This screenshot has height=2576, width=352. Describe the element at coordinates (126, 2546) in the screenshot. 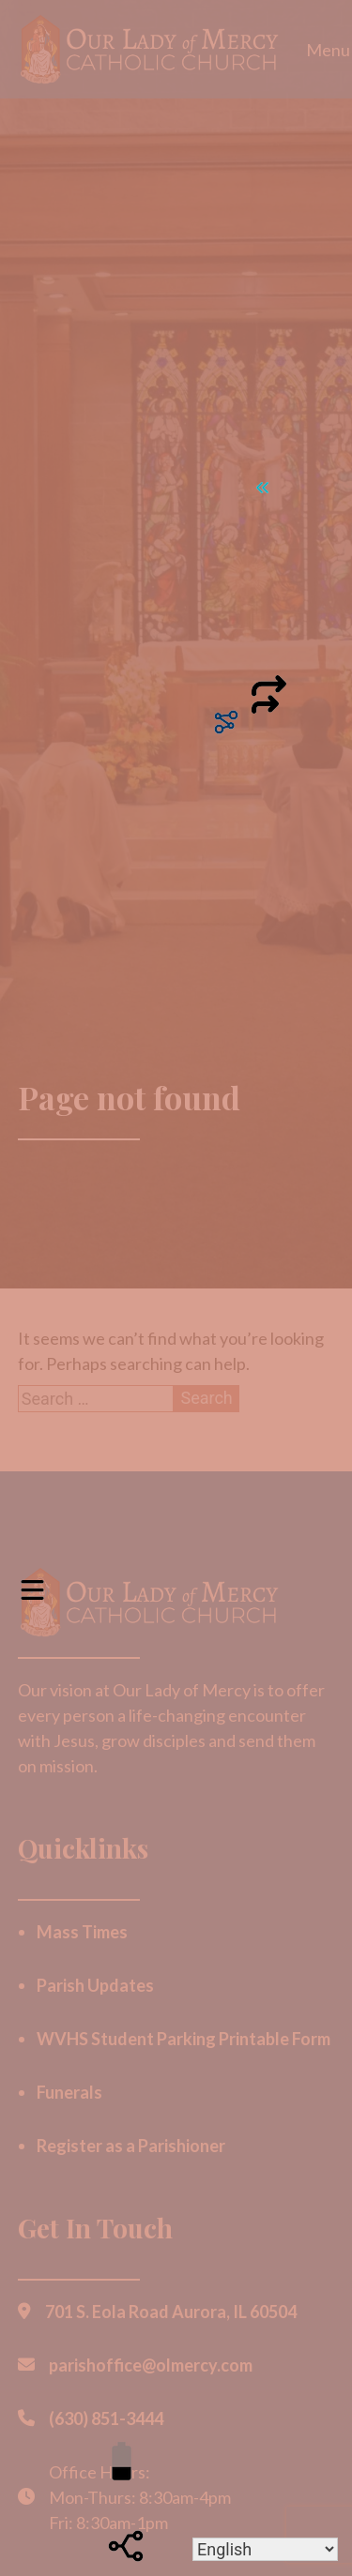

I see `view your stackshare profile` at that location.